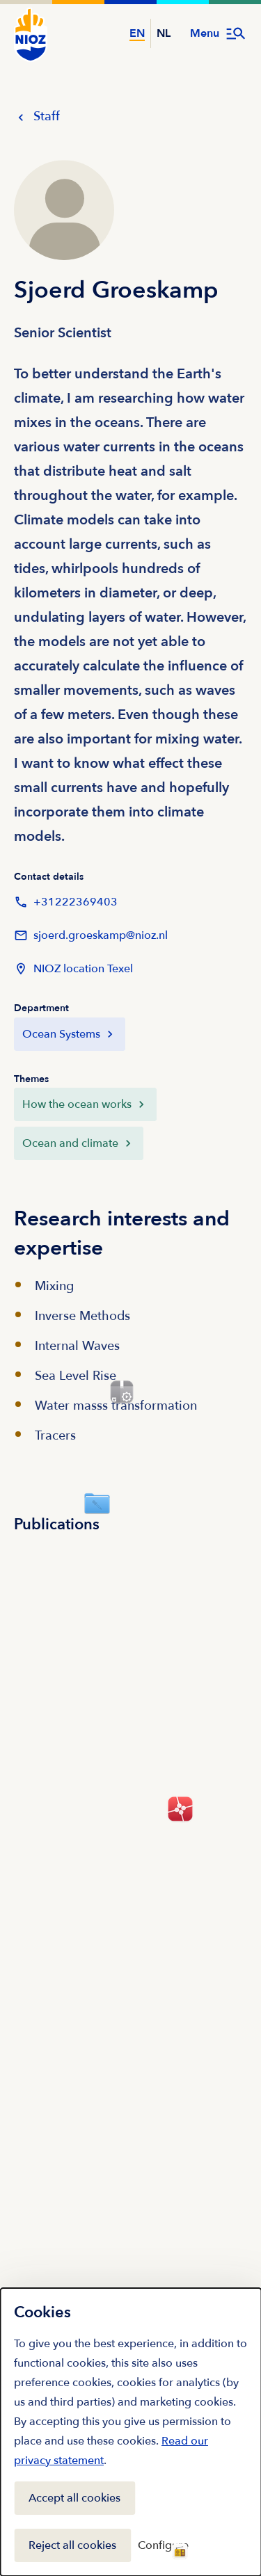  What do you see at coordinates (122, 1392) in the screenshot?
I see `access YaST AutoYaST system configuration` at bounding box center [122, 1392].